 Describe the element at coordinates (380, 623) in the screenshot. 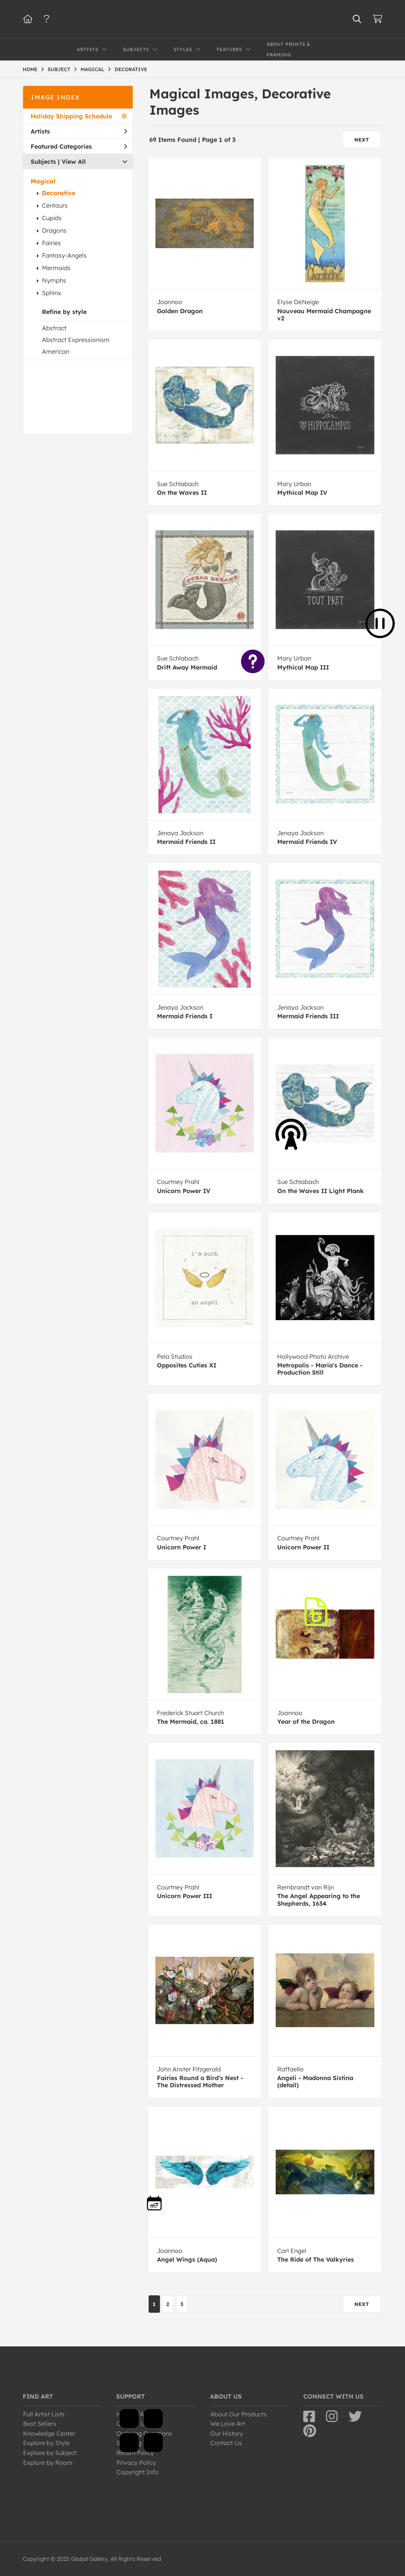

I see `pause media playback` at that location.